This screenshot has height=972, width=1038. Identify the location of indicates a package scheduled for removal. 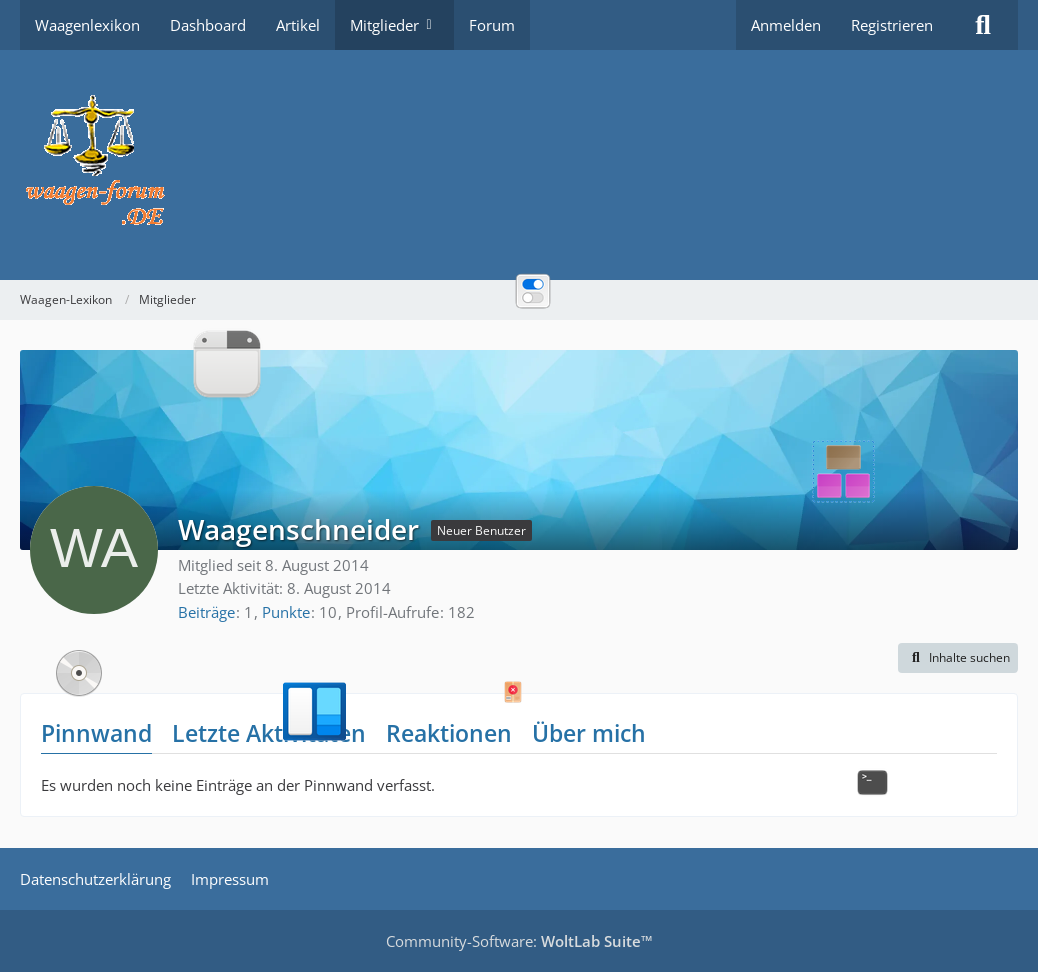
(513, 692).